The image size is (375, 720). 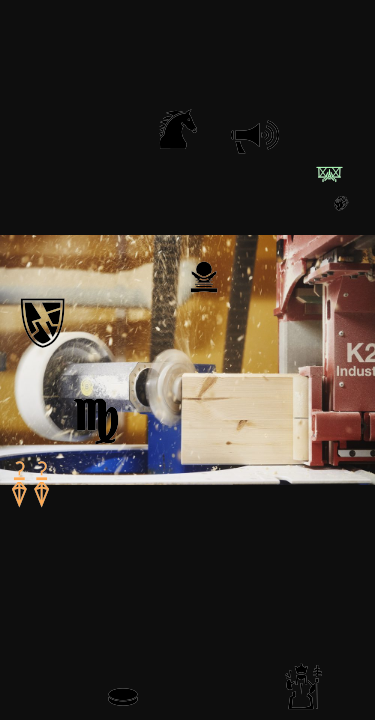 I want to click on indicates virgo zodiac sign, so click(x=95, y=421).